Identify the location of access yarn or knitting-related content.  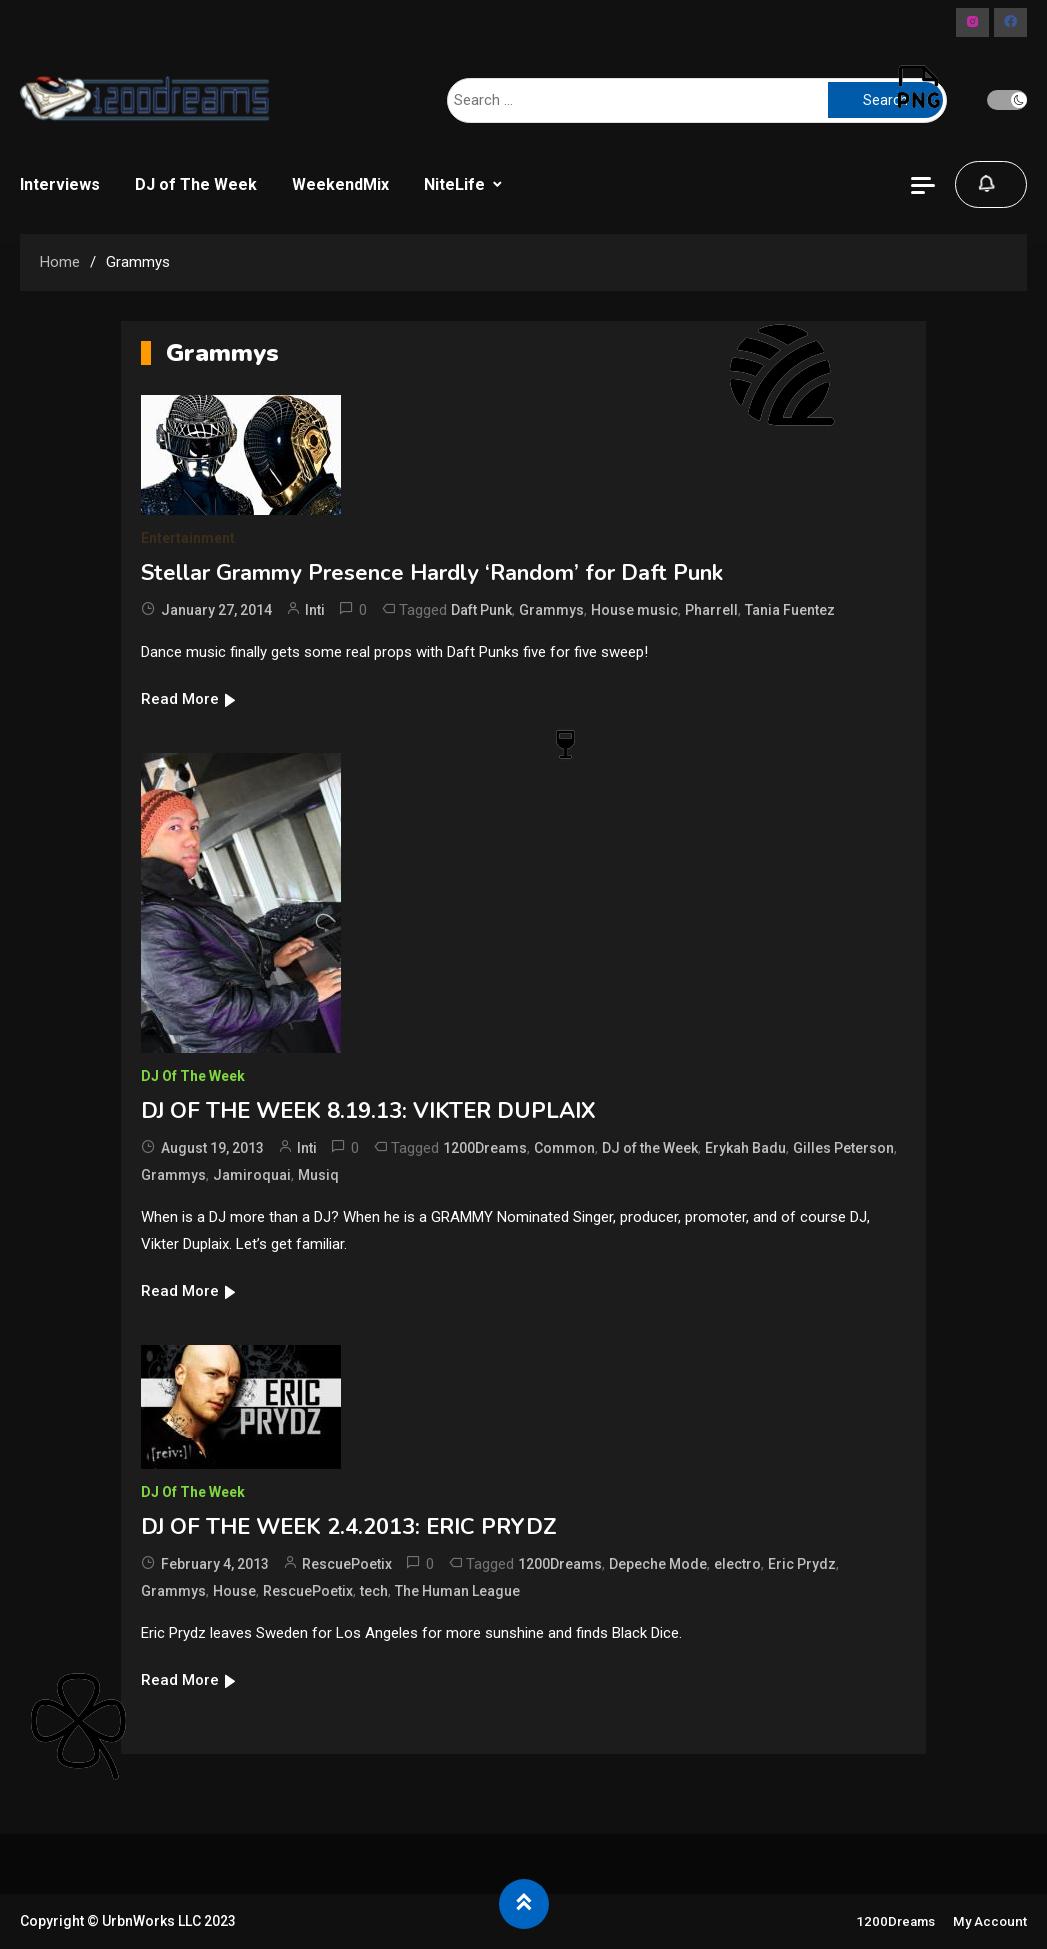
(780, 375).